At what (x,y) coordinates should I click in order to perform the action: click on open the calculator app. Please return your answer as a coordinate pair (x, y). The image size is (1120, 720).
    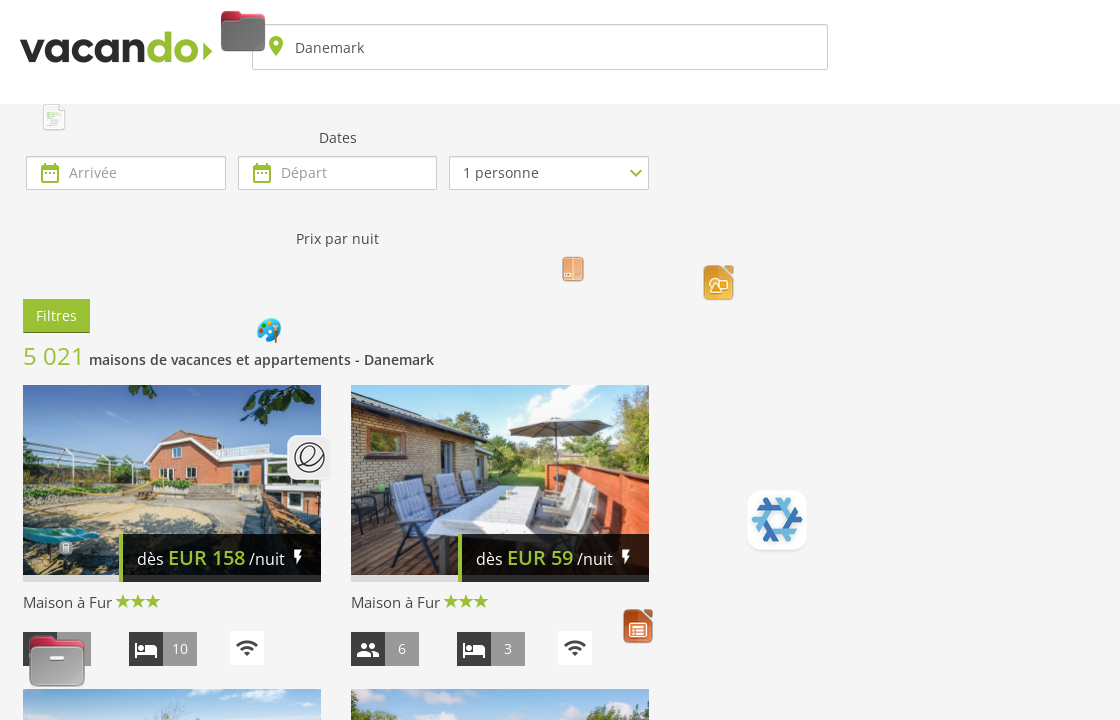
    Looking at the image, I should click on (66, 548).